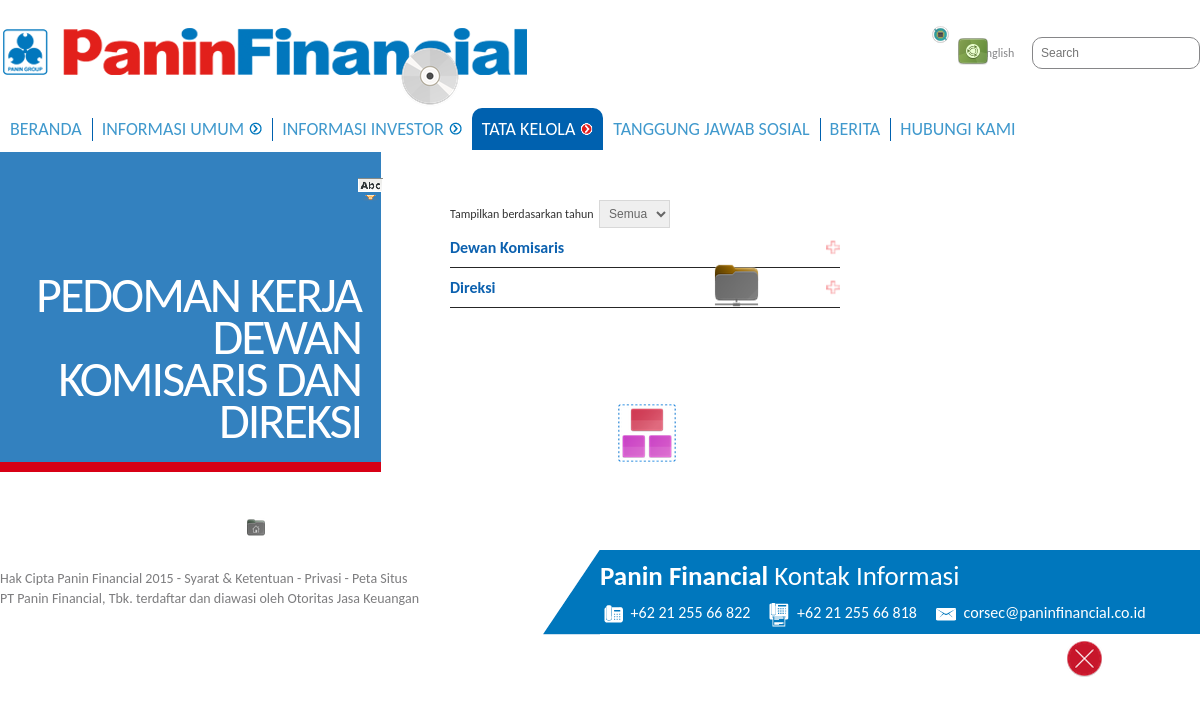  I want to click on access firmware or system component settings, so click(940, 34).